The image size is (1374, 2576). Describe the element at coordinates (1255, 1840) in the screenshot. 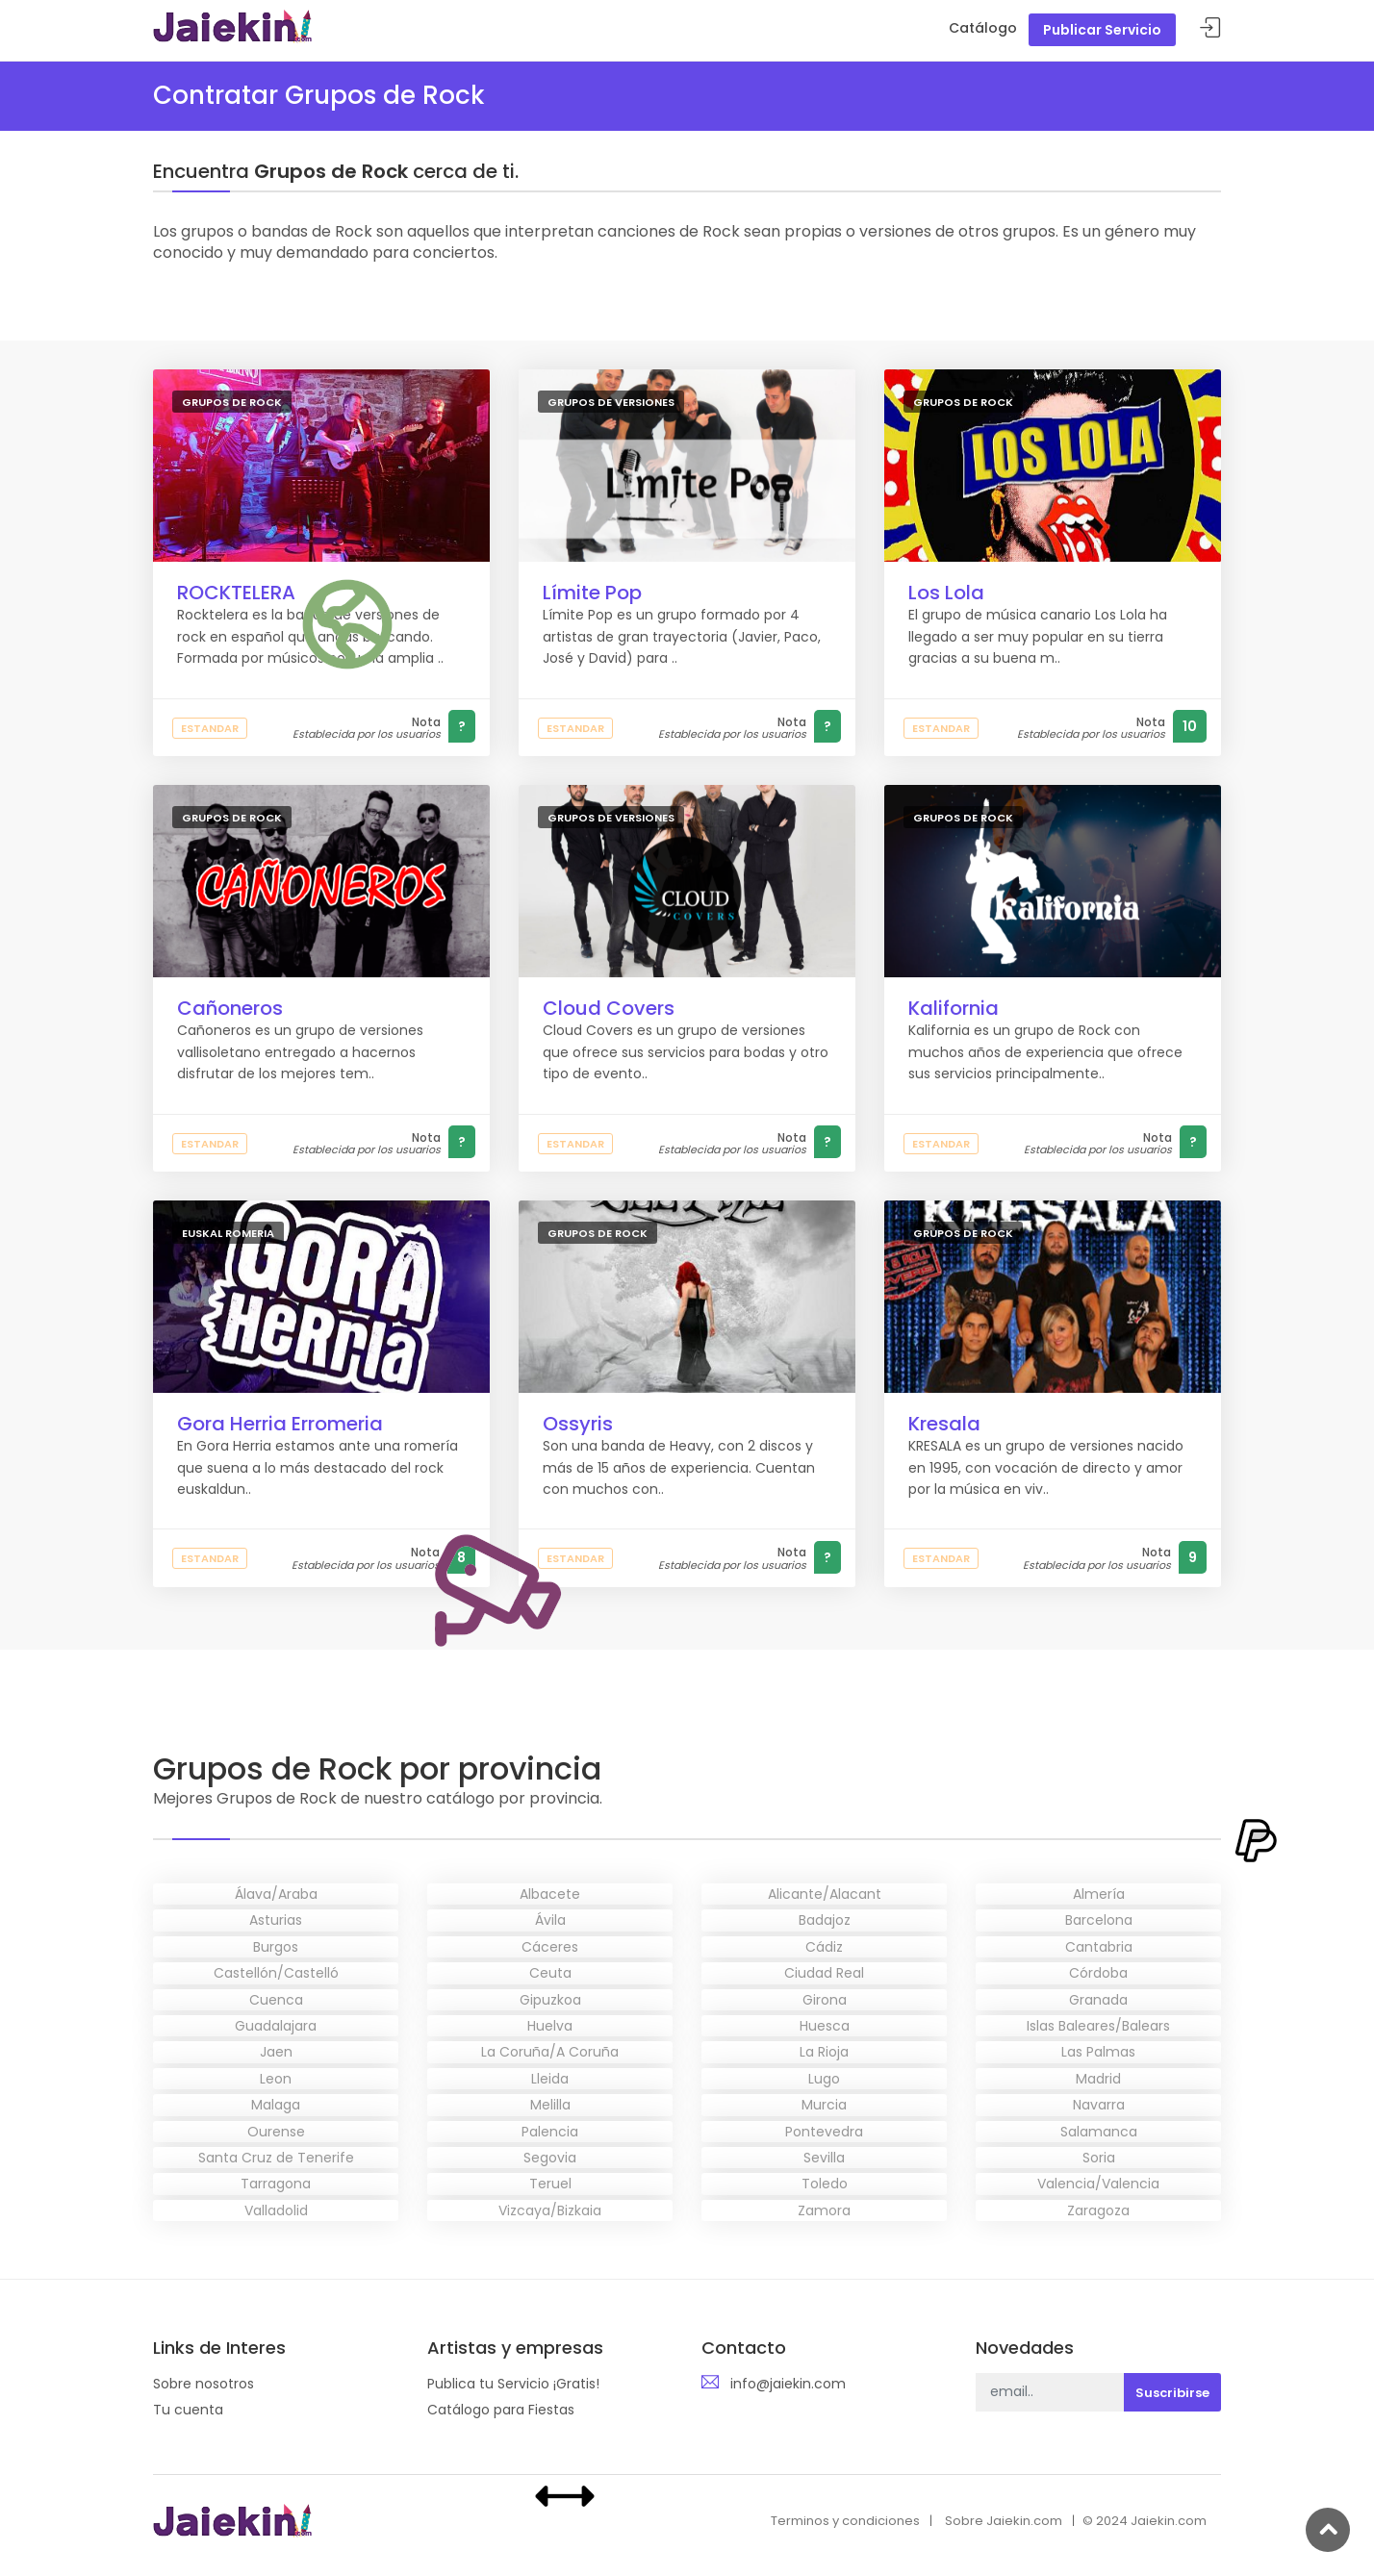

I see `pay with PayPal` at that location.